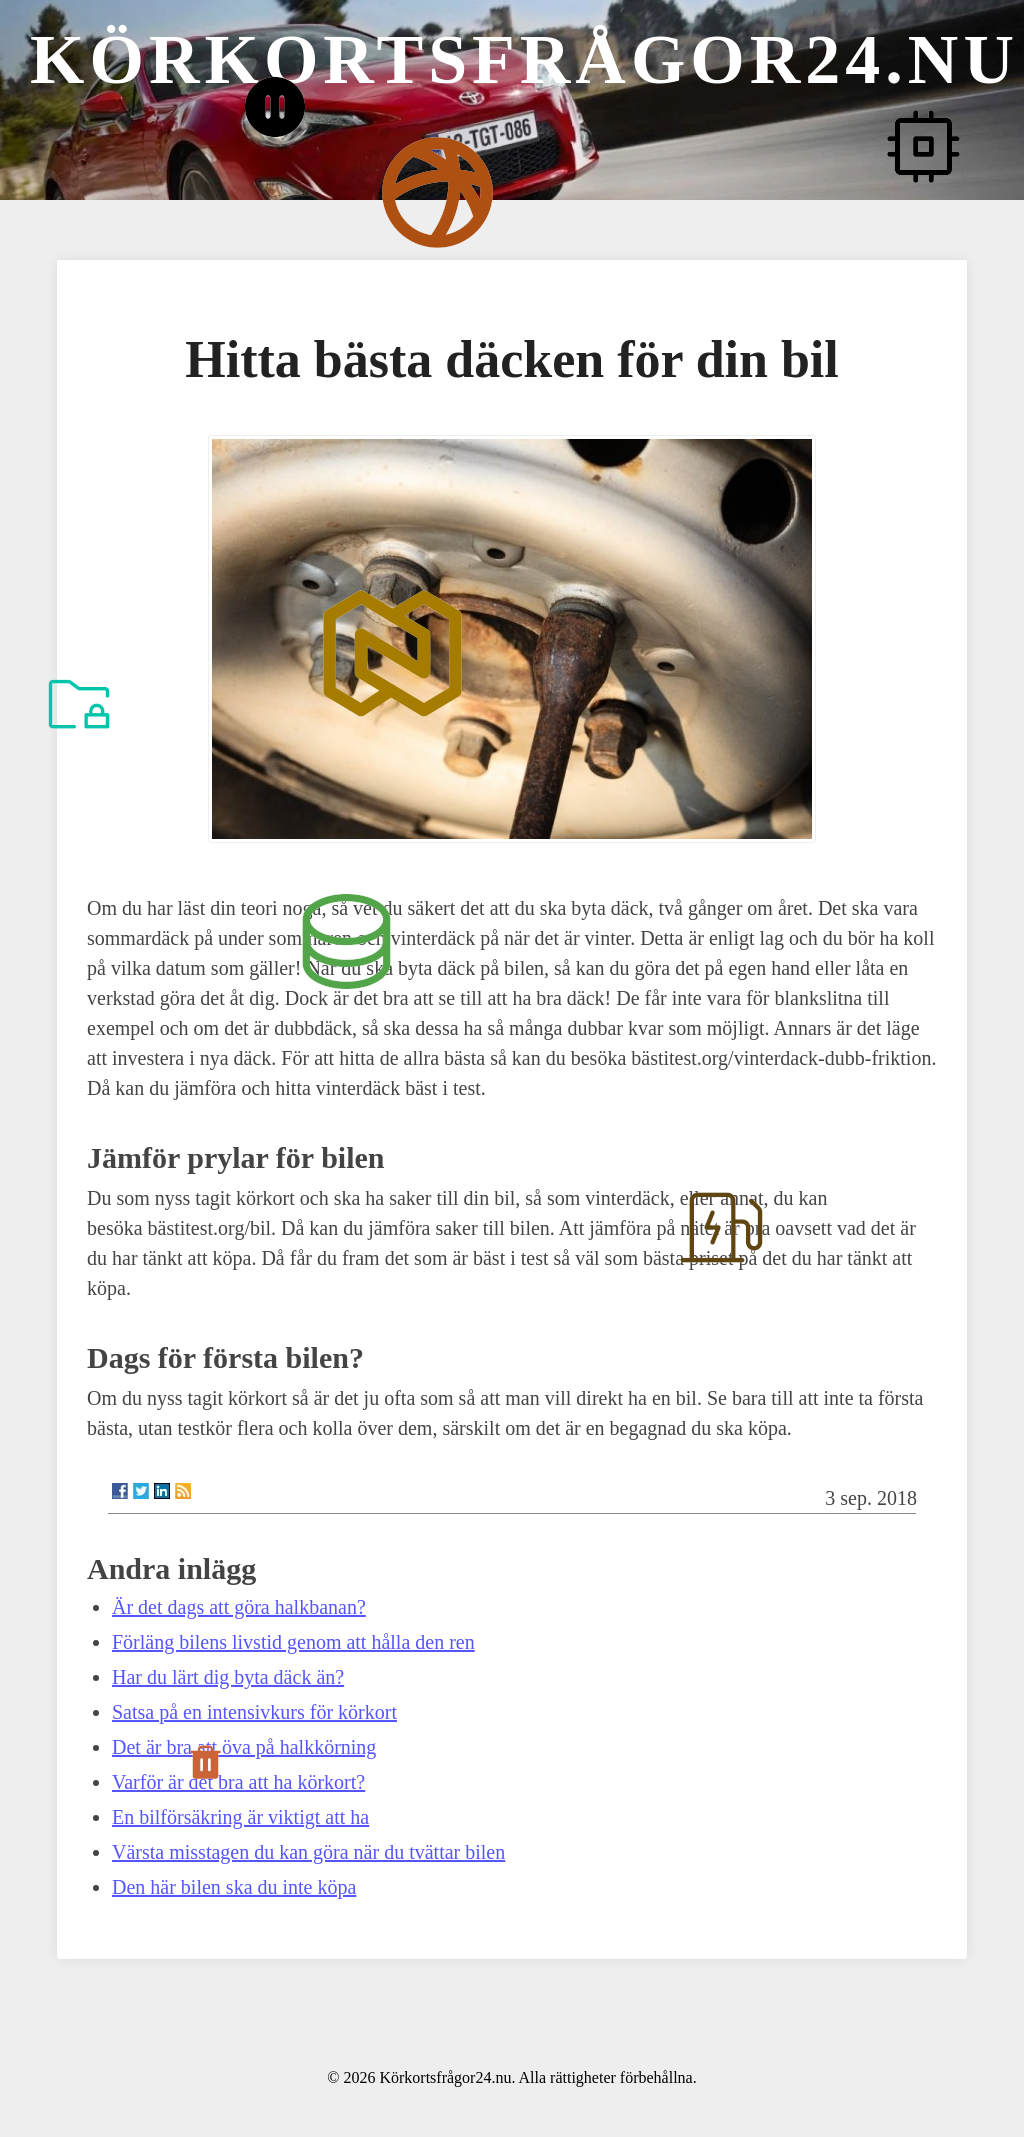 The width and height of the screenshot is (1024, 2137). Describe the element at coordinates (923, 146) in the screenshot. I see `view processor or system performance` at that location.